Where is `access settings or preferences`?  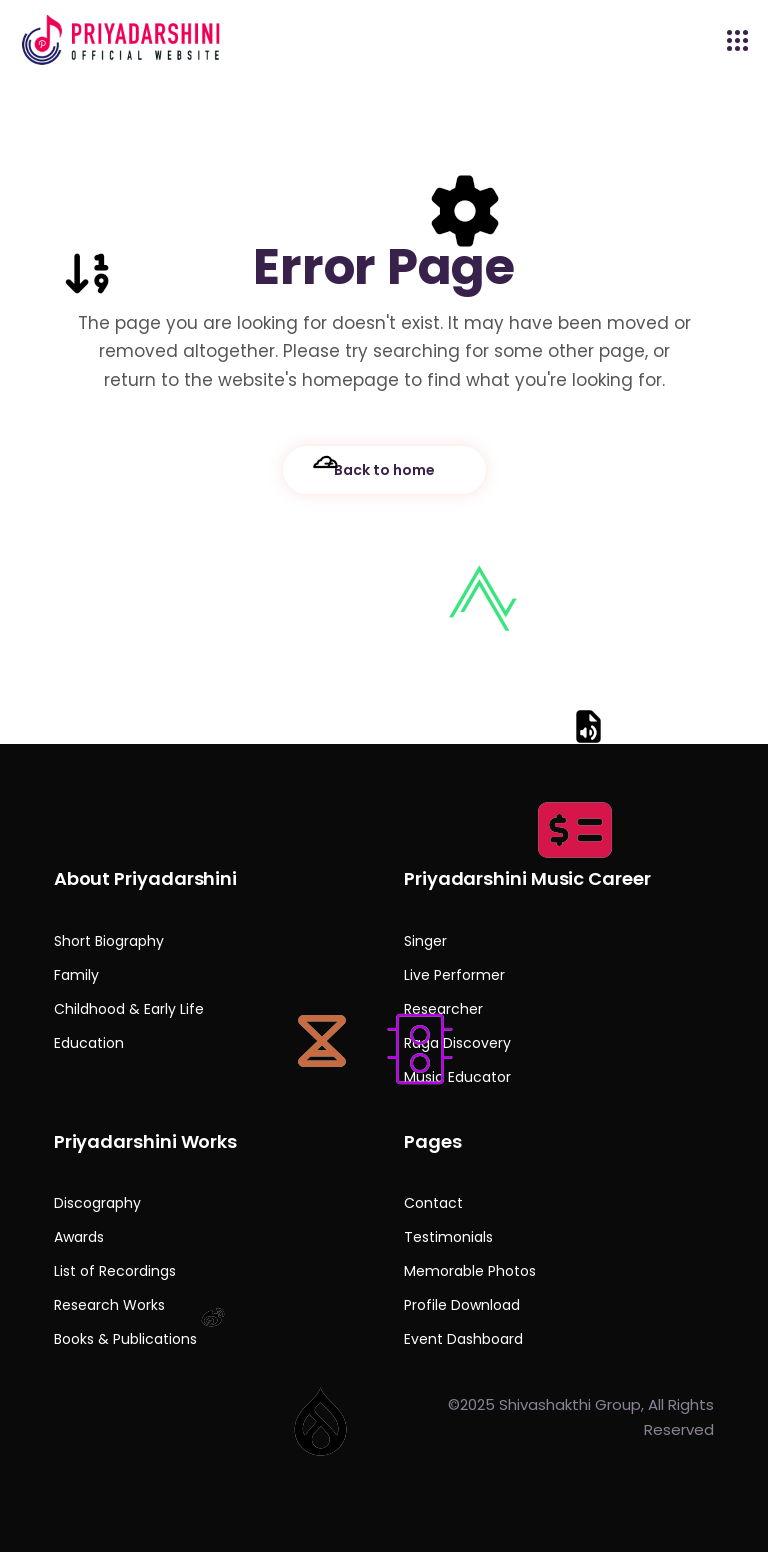 access settings or preferences is located at coordinates (465, 211).